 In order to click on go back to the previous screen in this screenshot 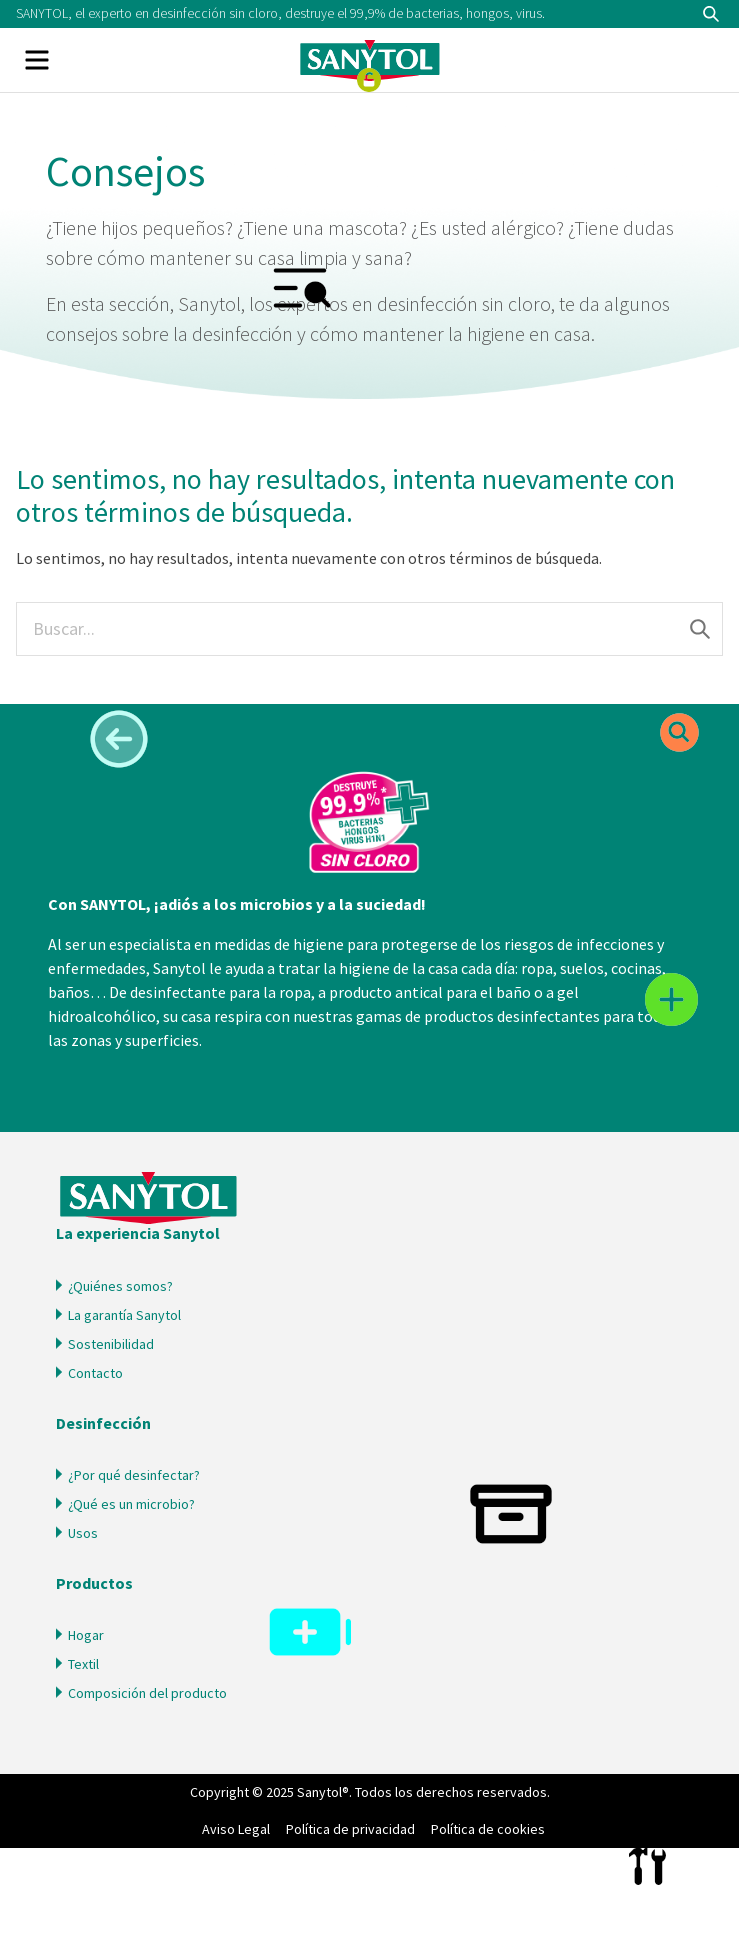, I will do `click(119, 739)`.